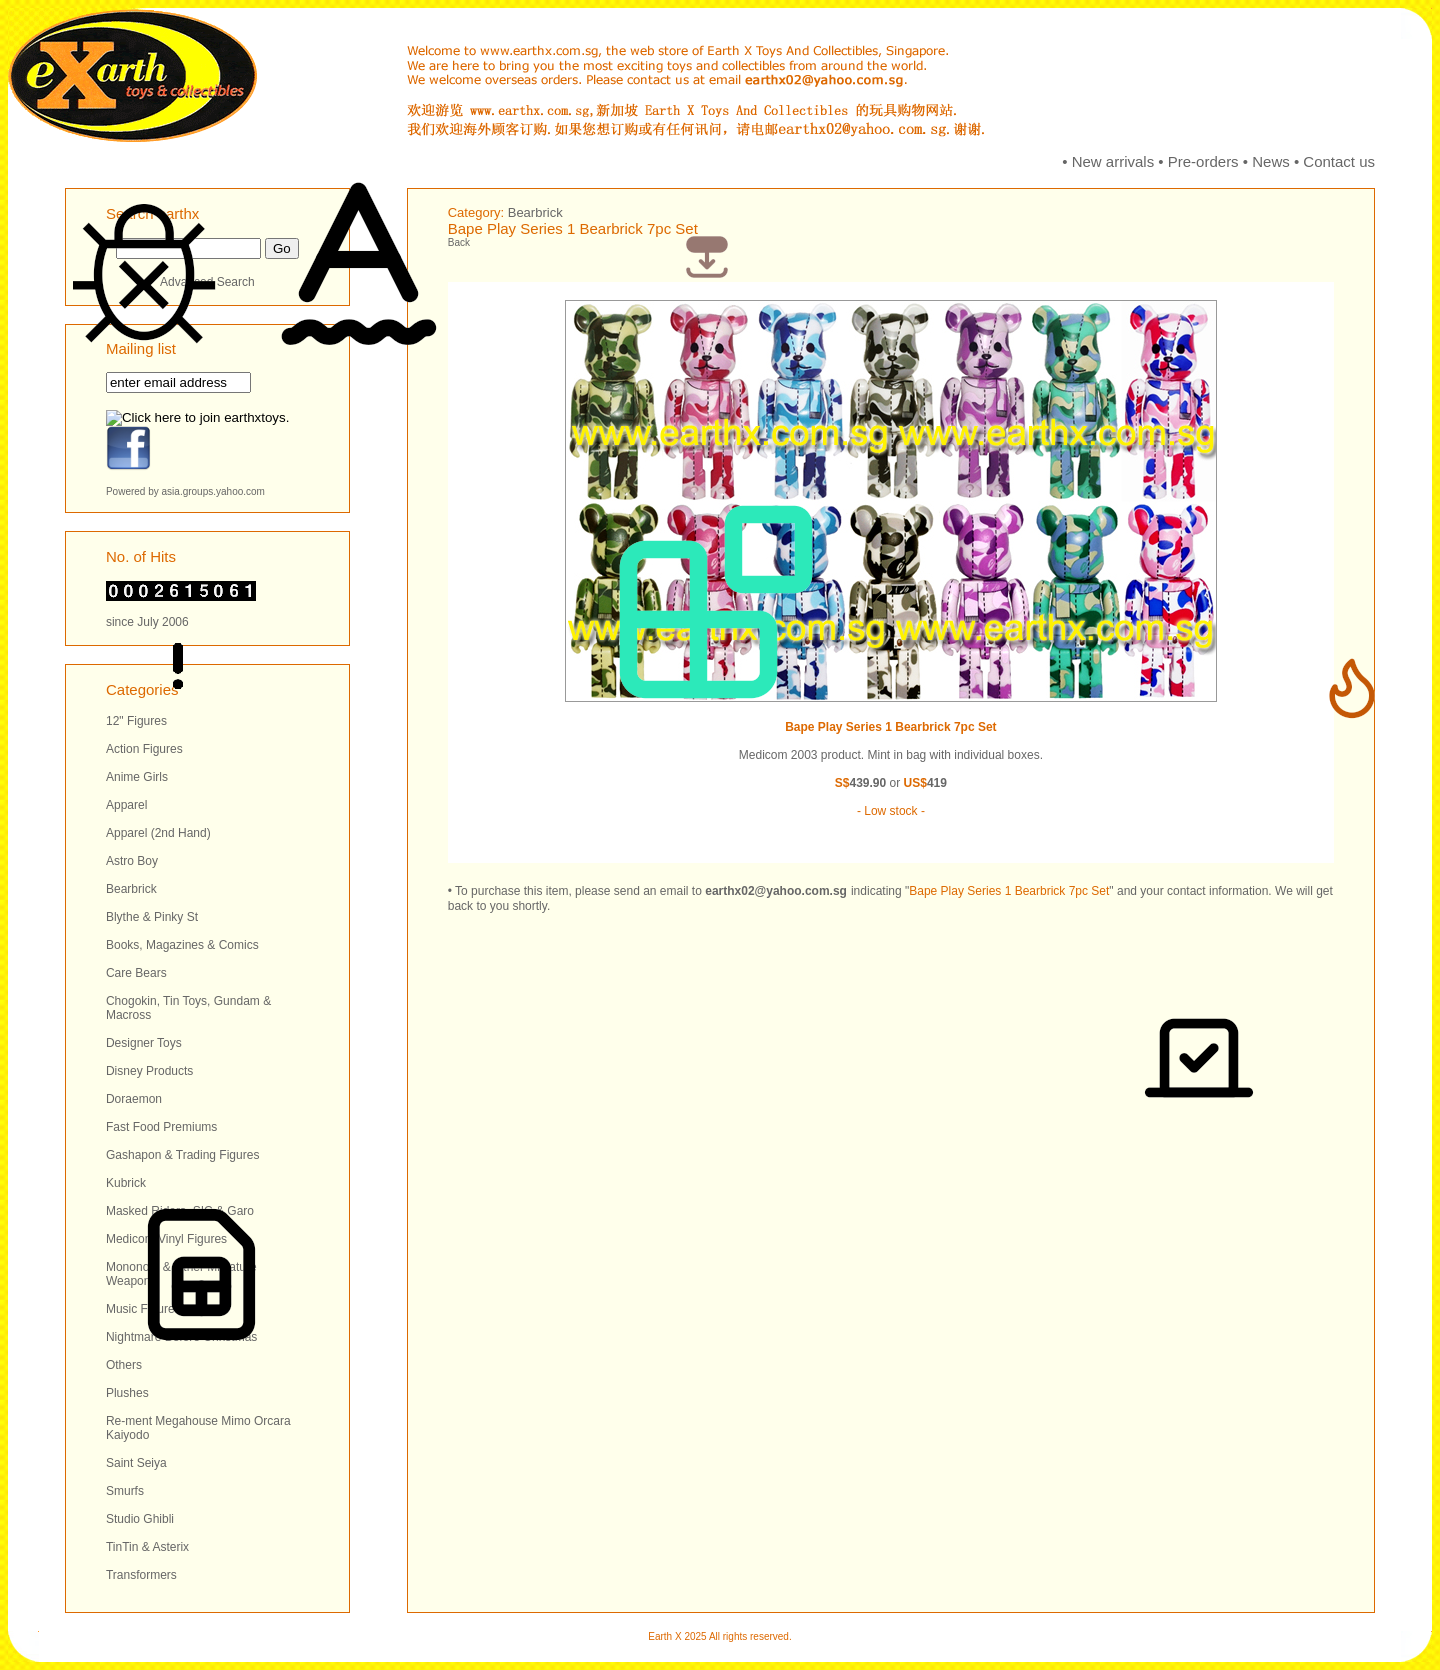 Image resolution: width=1440 pixels, height=1670 pixels. I want to click on indicates trending or hot content, so click(1352, 687).